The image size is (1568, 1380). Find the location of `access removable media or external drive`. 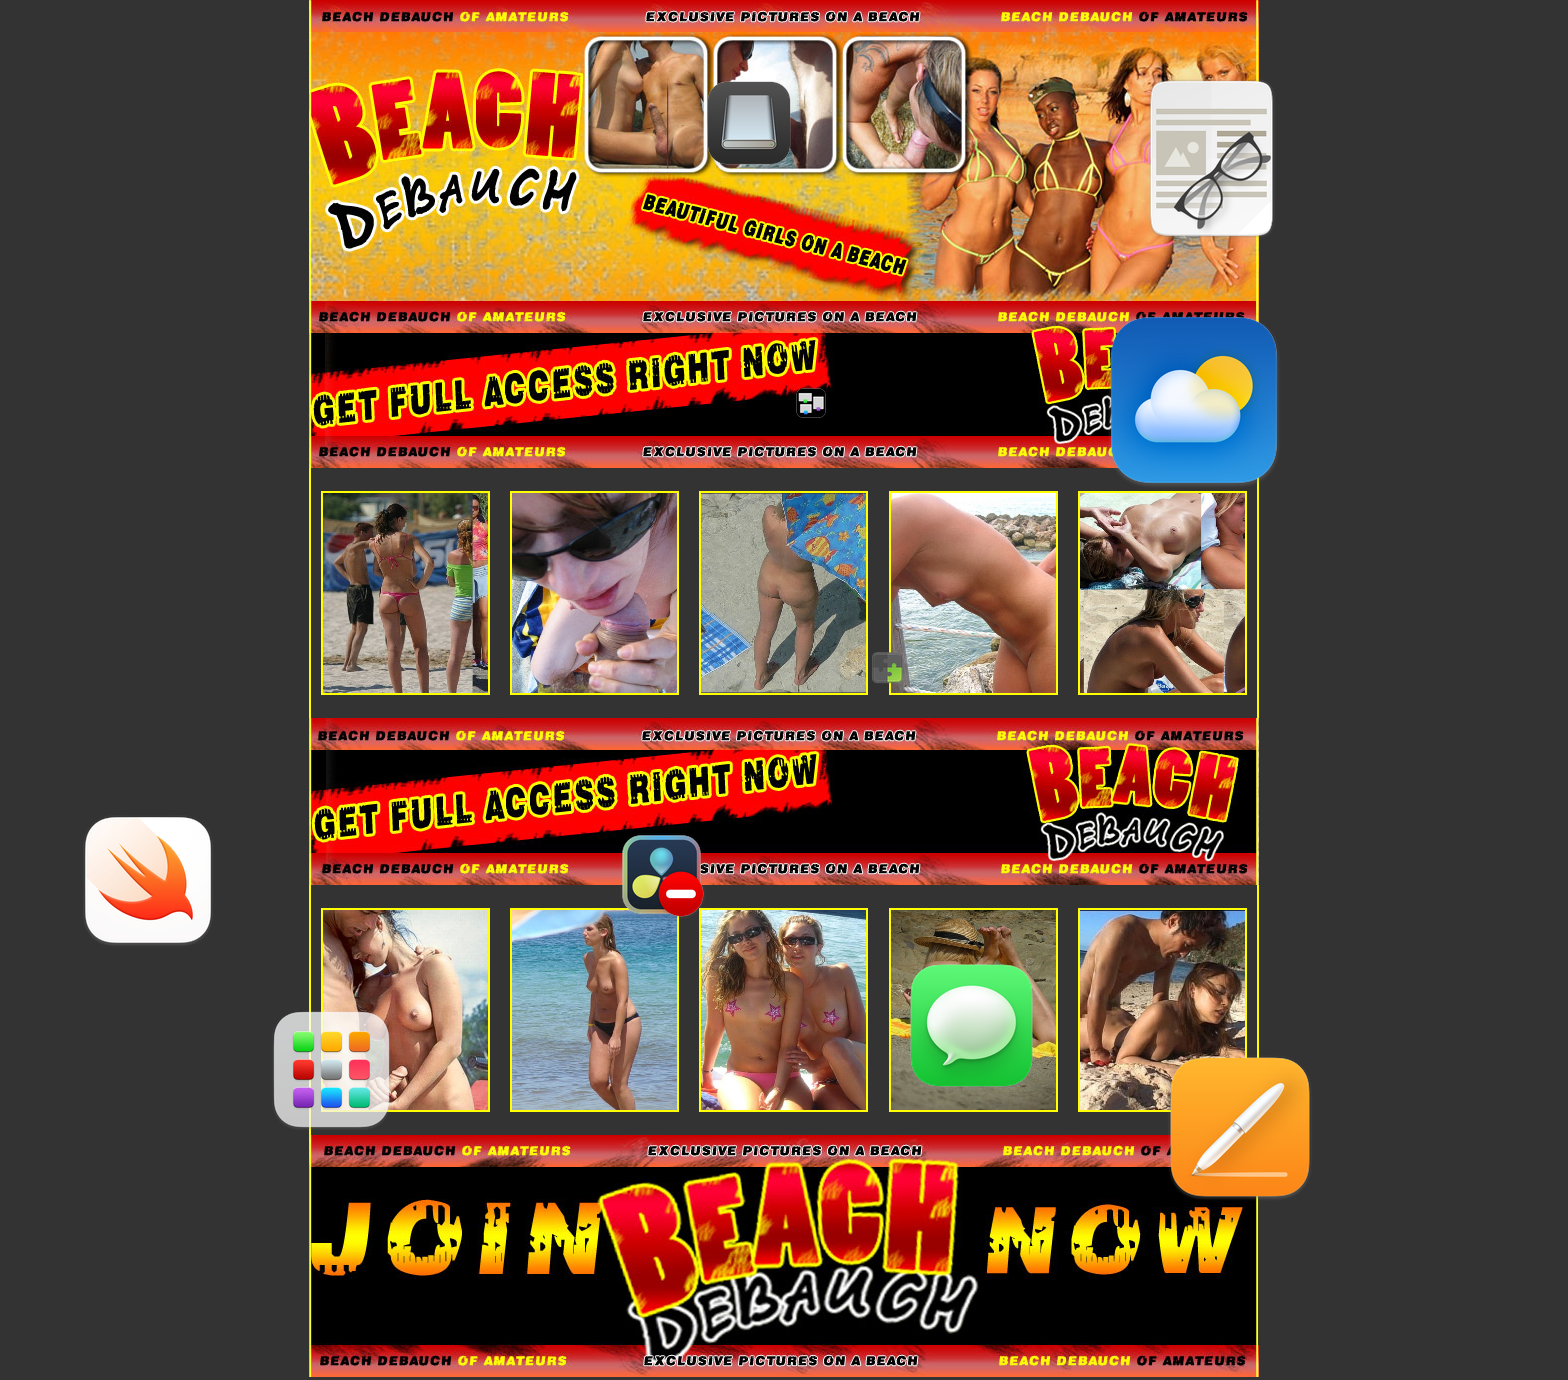

access removable media or external drive is located at coordinates (749, 123).